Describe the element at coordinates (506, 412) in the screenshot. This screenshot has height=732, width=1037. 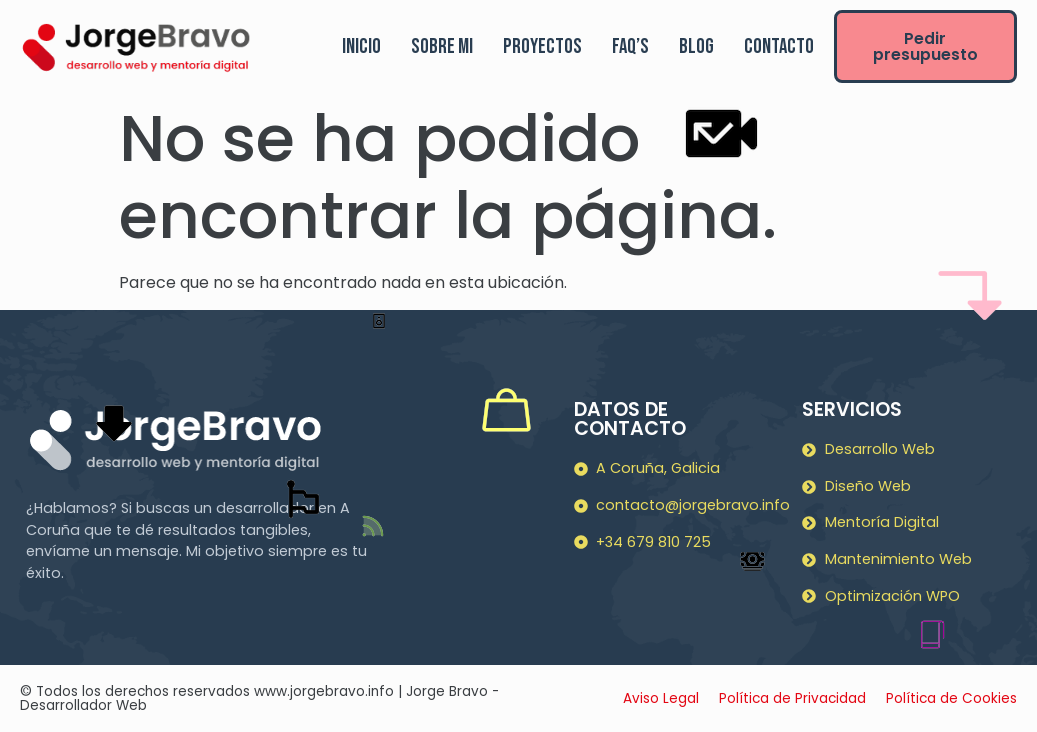
I see `view your shopping bag` at that location.